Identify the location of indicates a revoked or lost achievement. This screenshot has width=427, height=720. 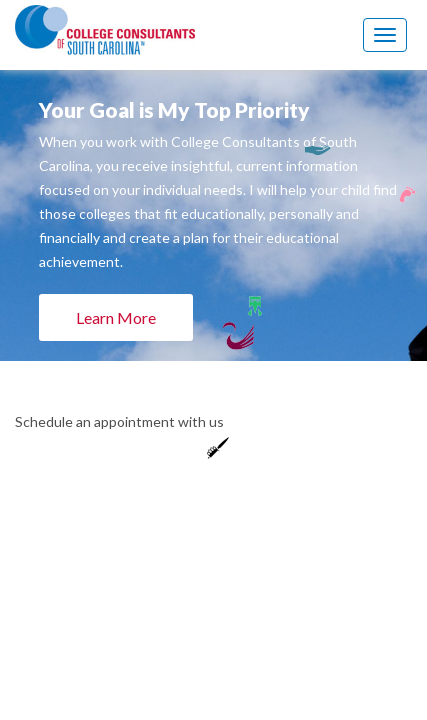
(255, 306).